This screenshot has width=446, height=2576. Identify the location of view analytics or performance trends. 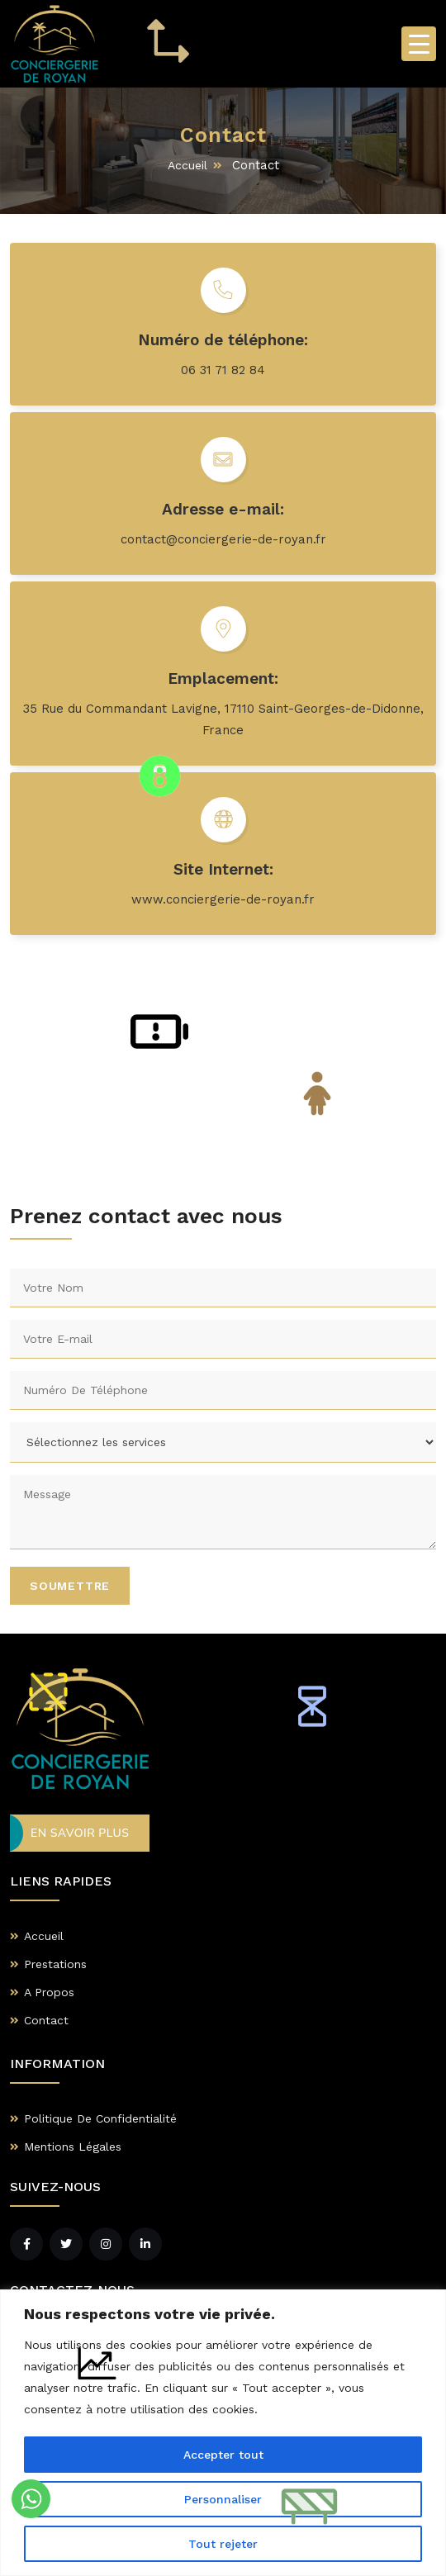
(97, 2363).